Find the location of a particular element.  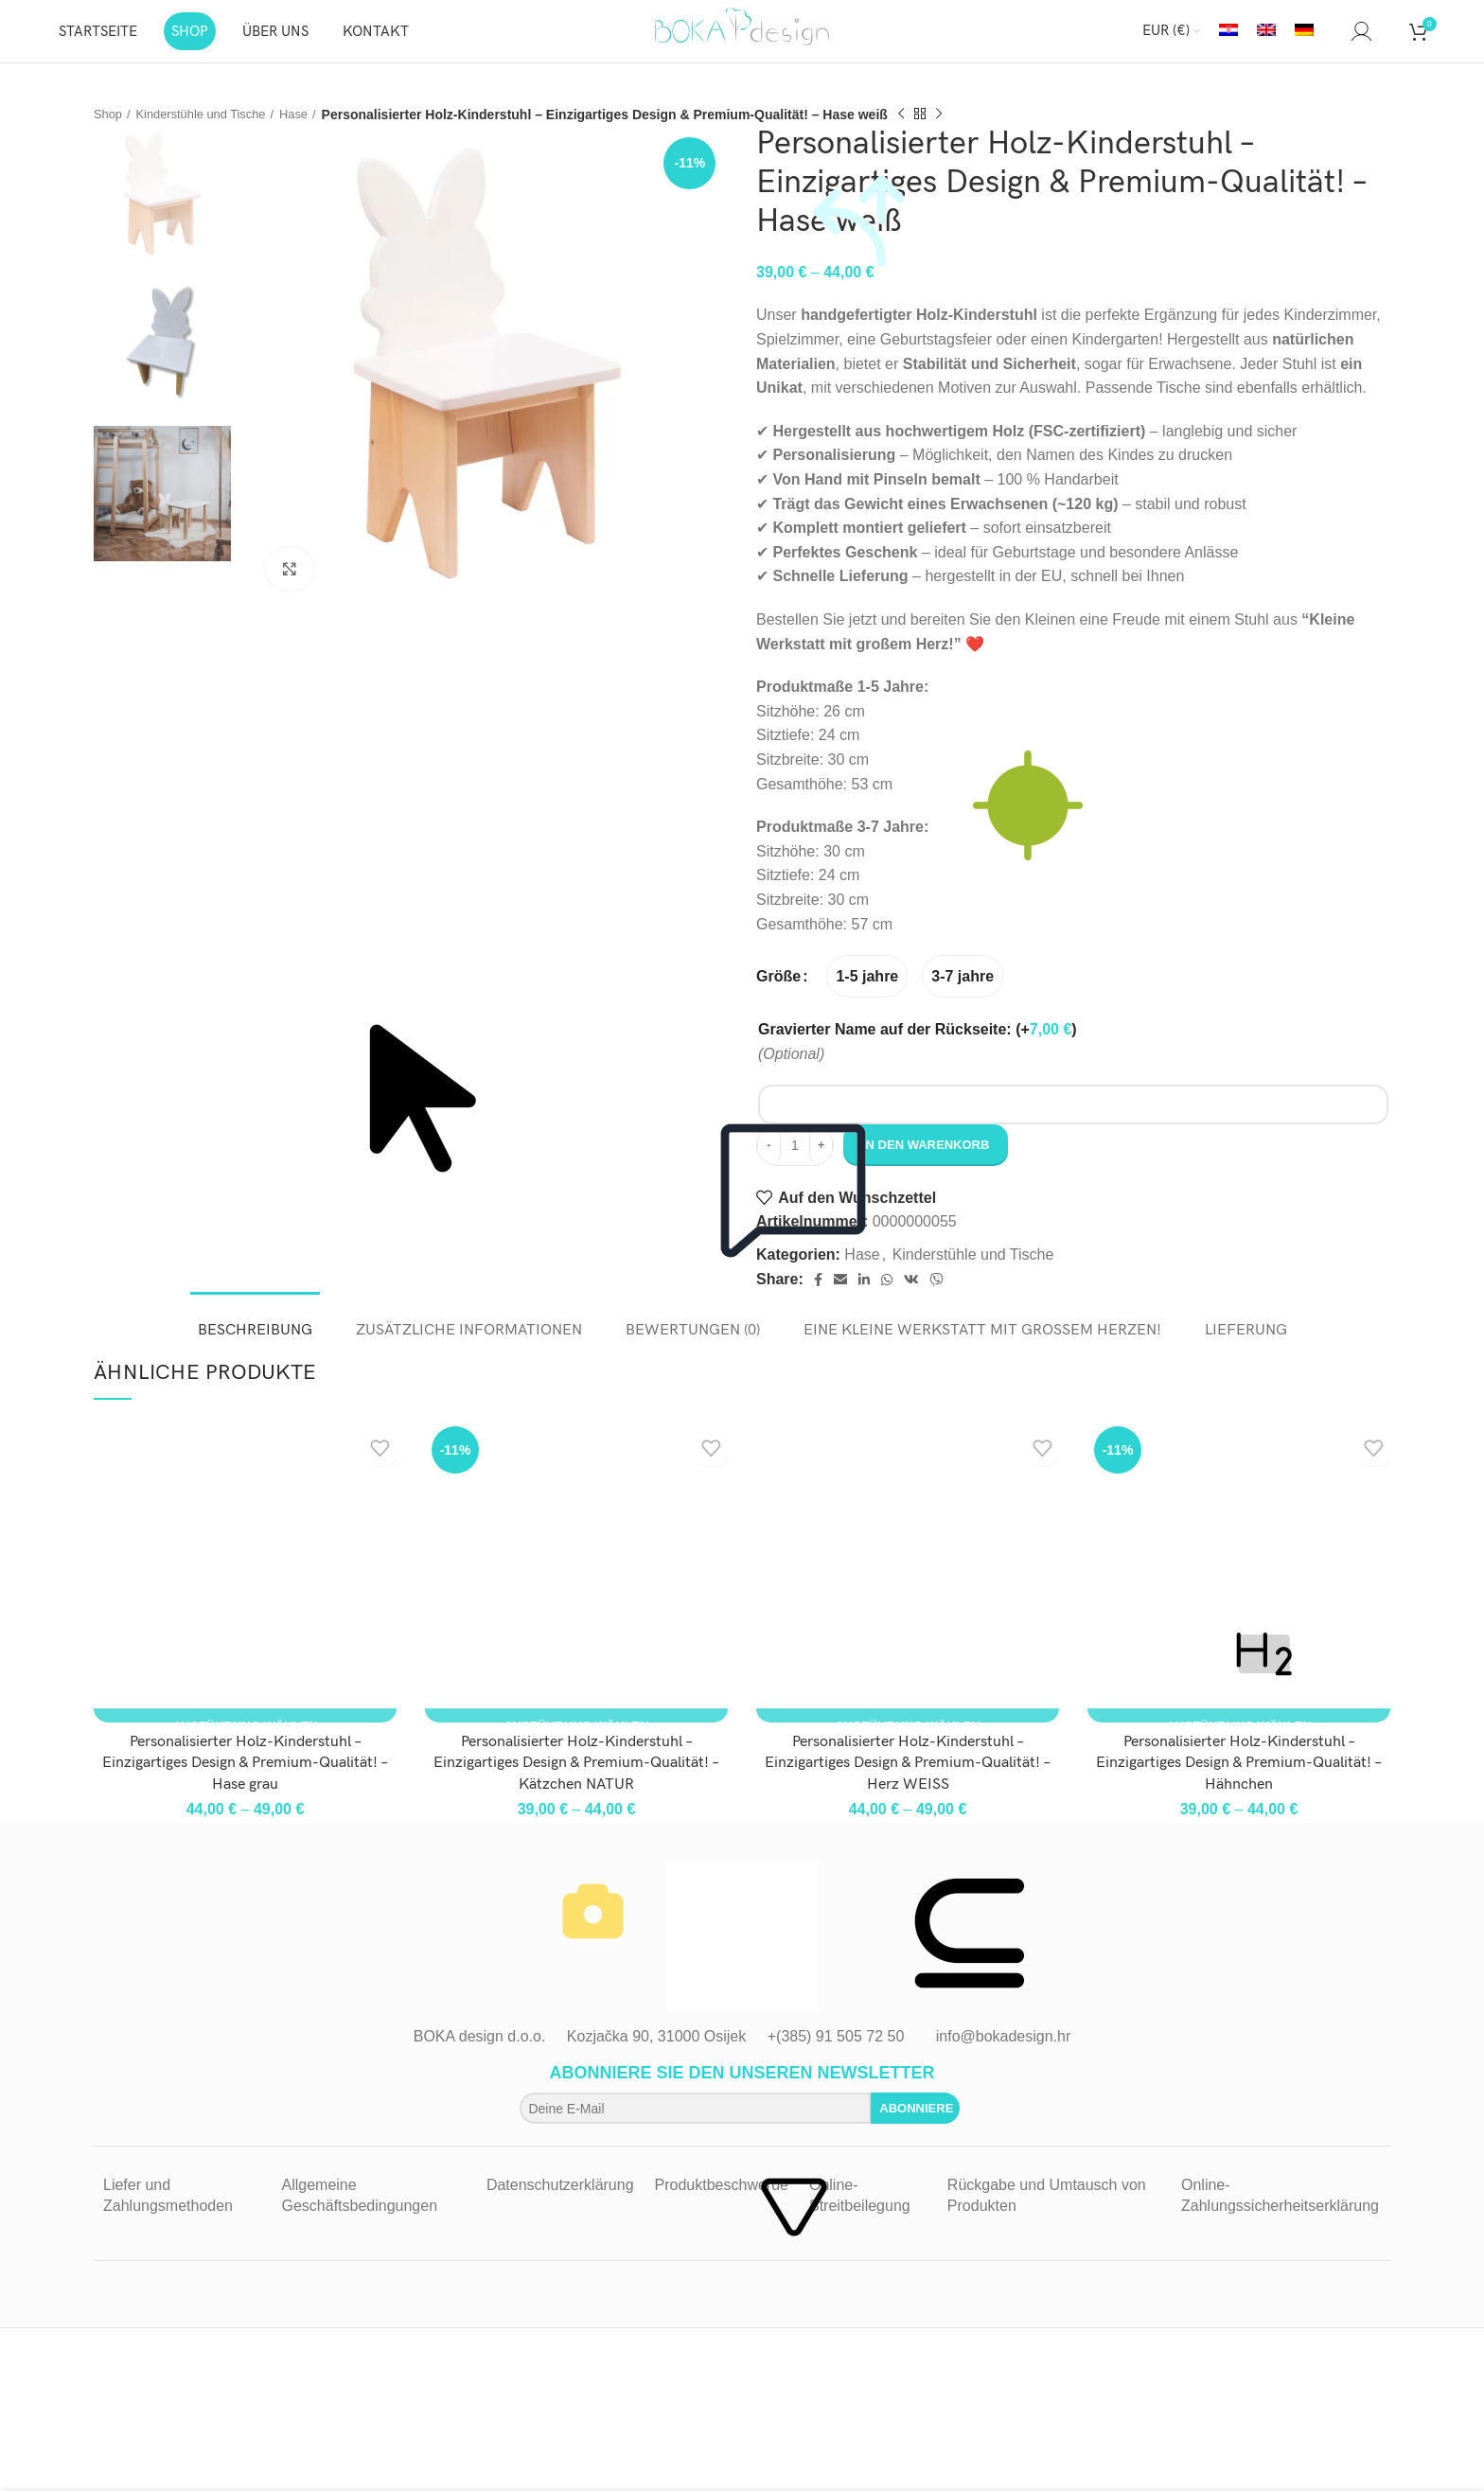

indicates a subset relationship in mathematical notation is located at coordinates (972, 1931).